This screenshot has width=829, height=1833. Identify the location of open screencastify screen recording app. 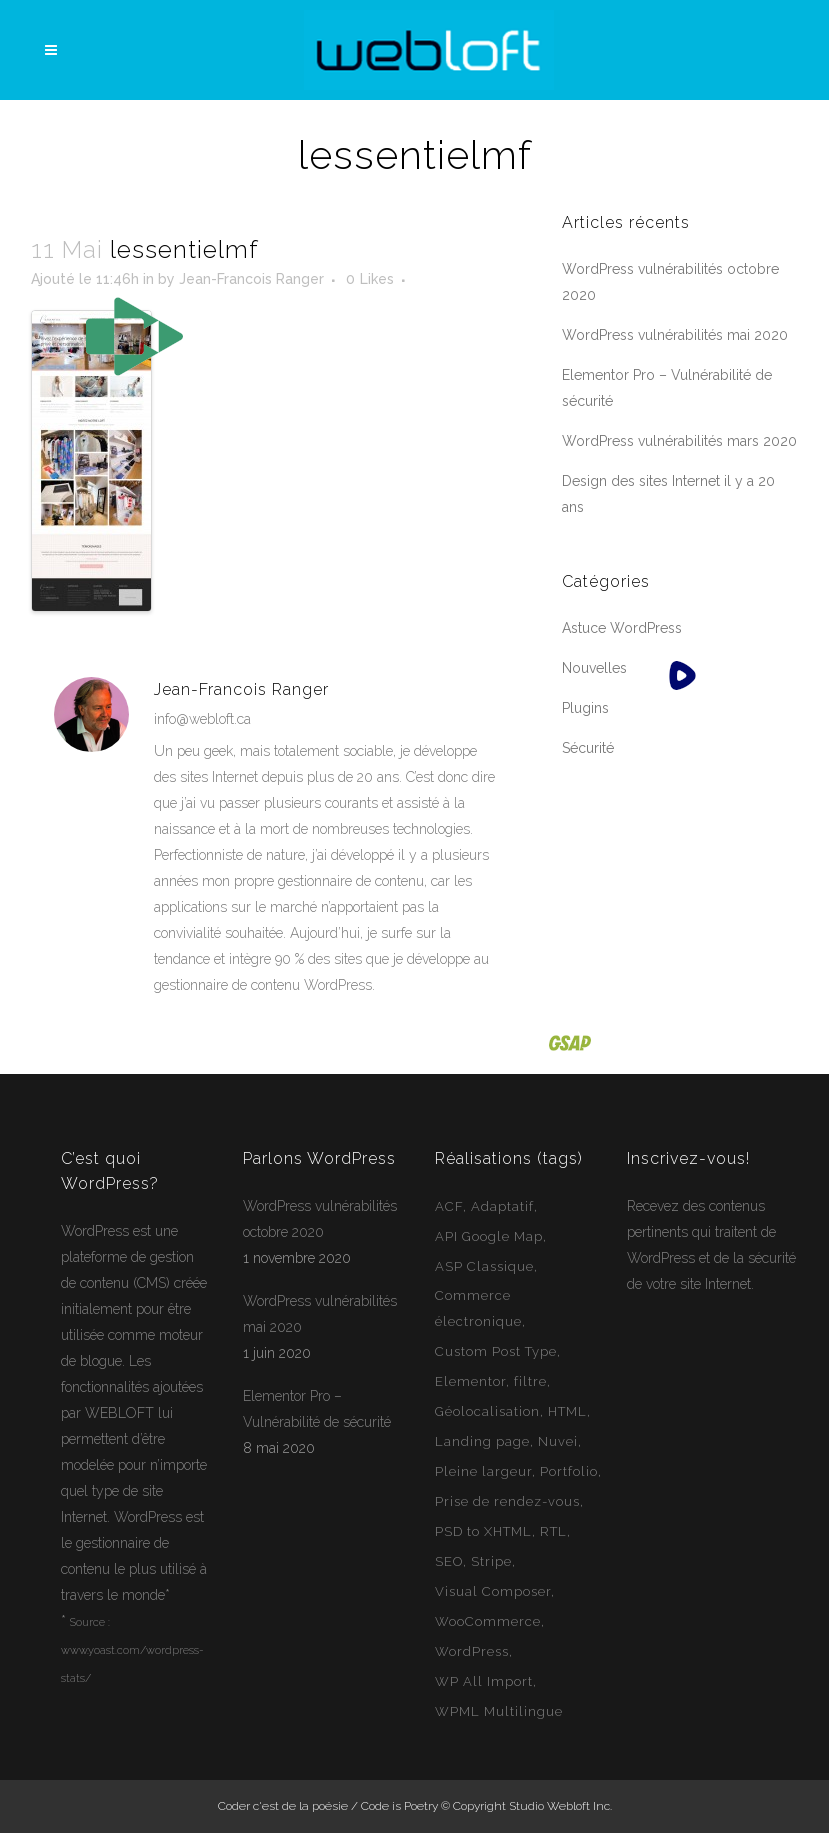
(134, 336).